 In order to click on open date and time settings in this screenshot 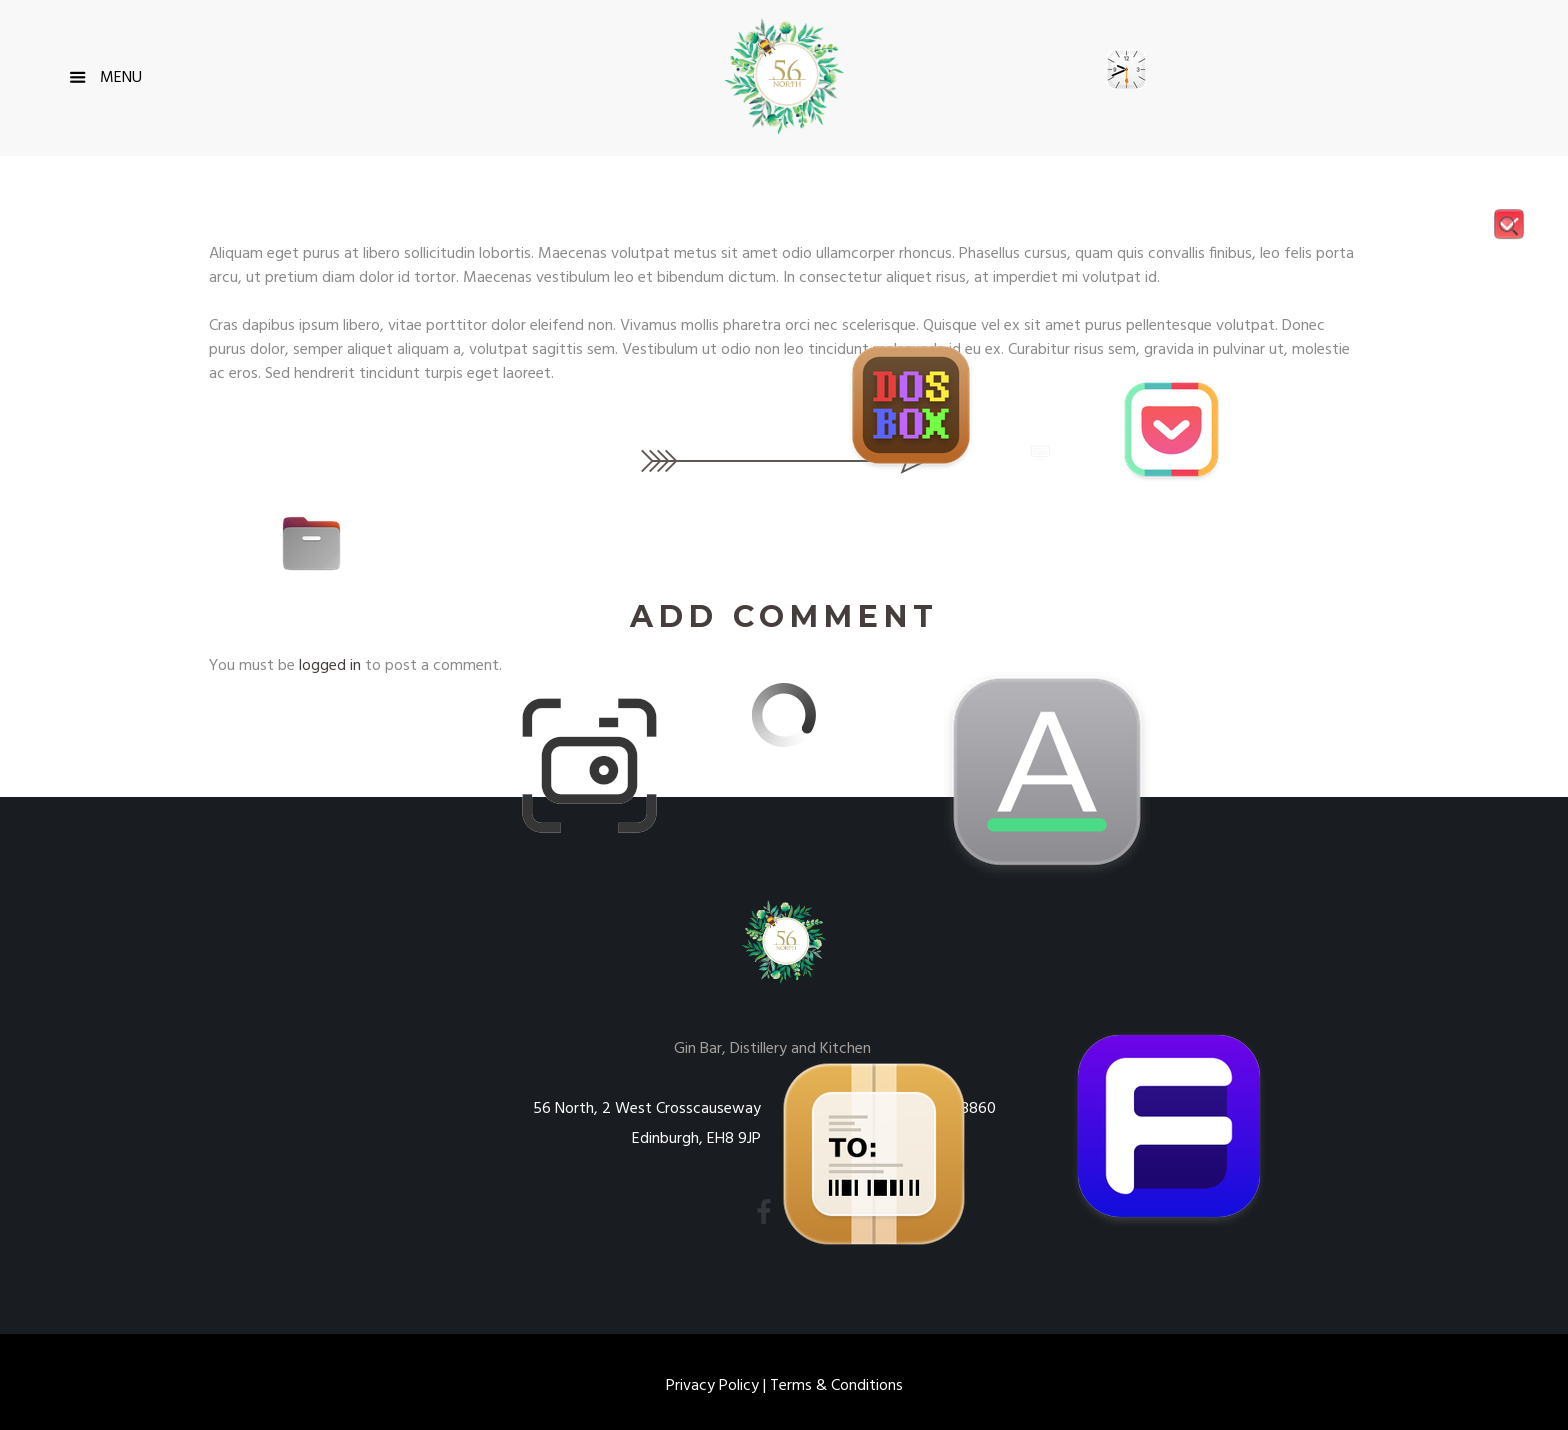, I will do `click(1126, 69)`.